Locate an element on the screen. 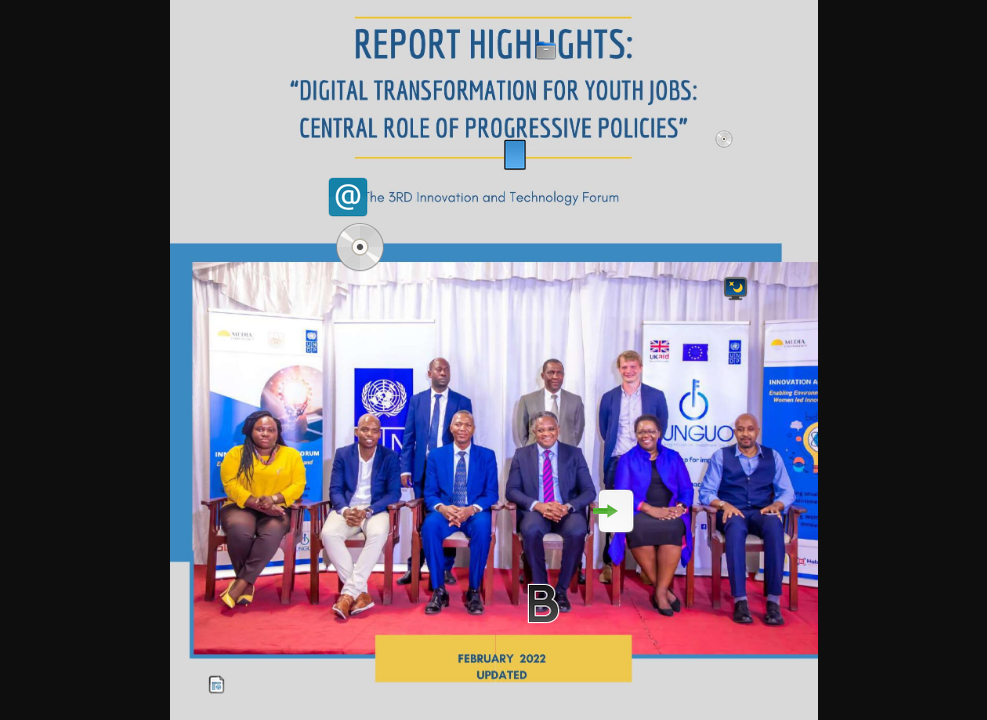  indicates a dvd-r disc drive or media is located at coordinates (724, 139).